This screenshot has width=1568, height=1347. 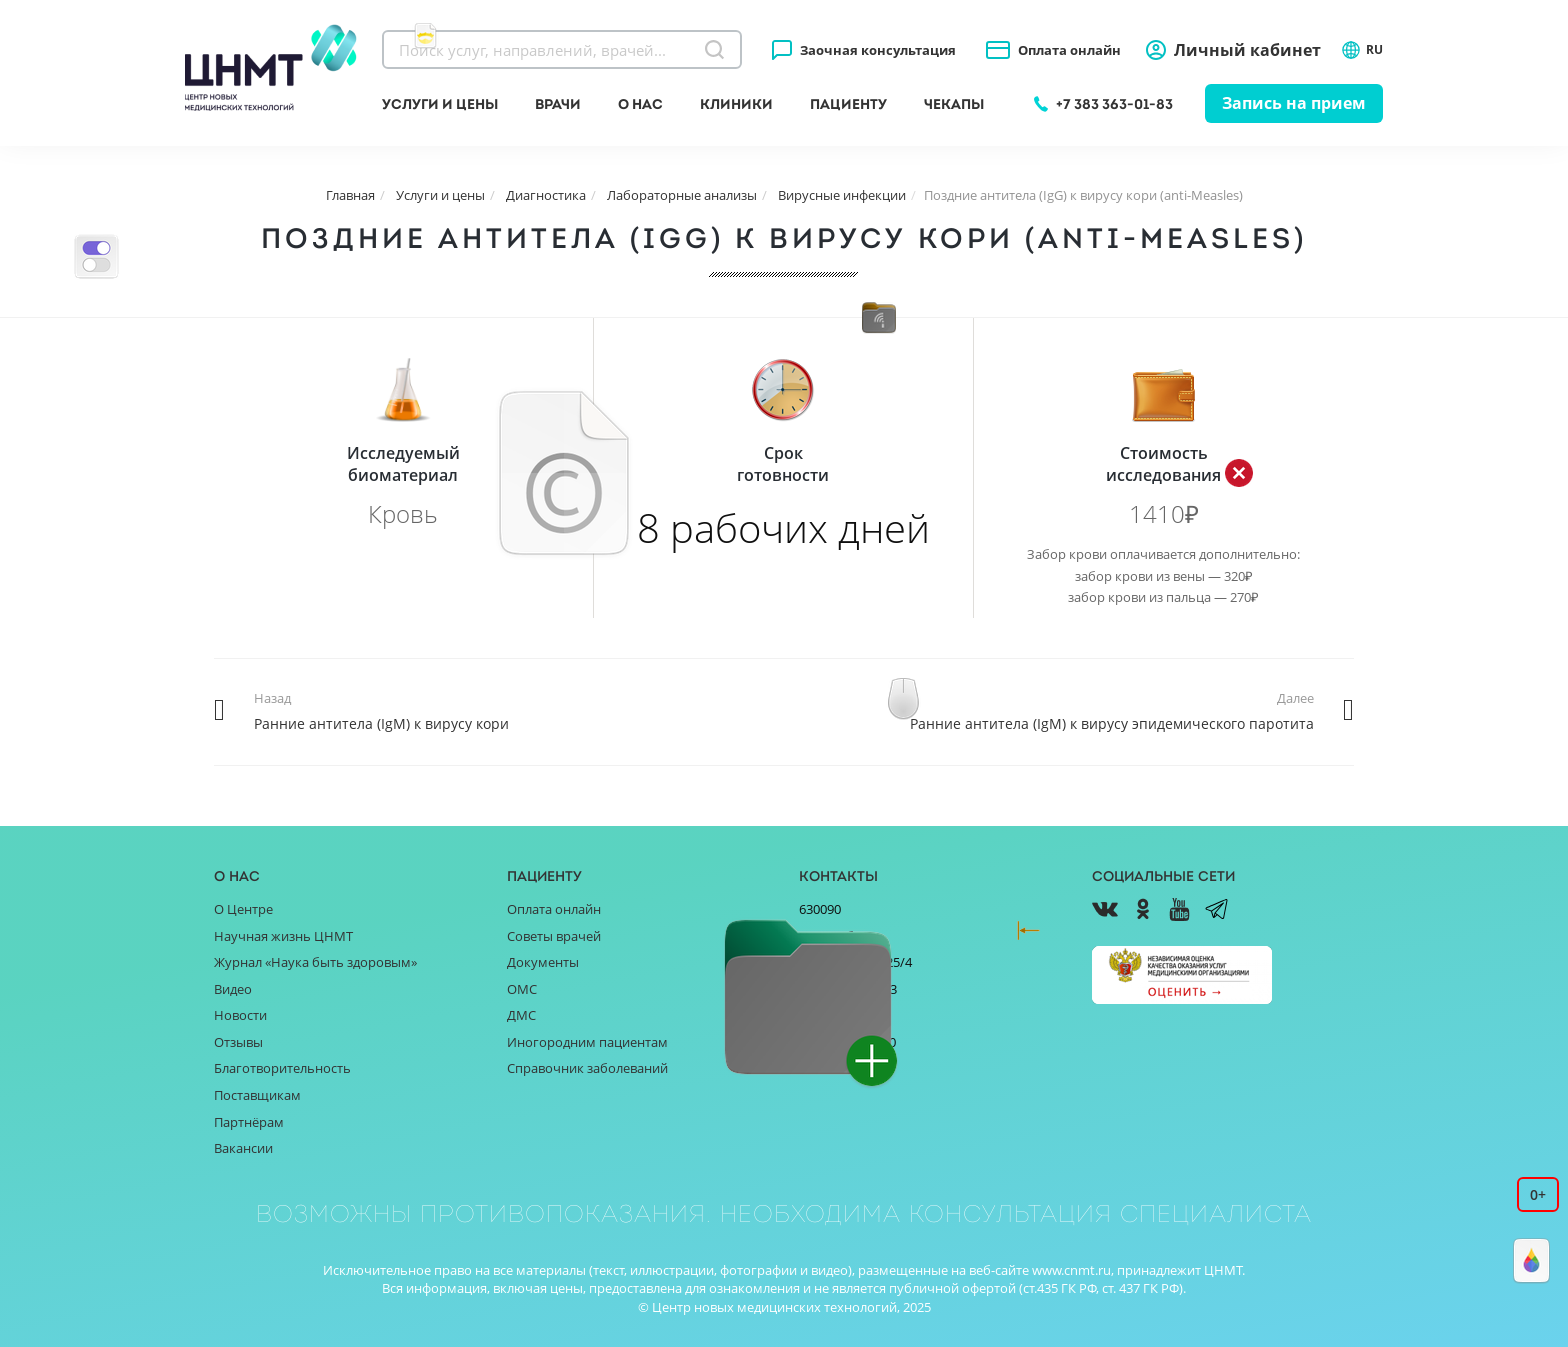 What do you see at coordinates (96, 256) in the screenshot?
I see `open gnome tweaks to customize desktop settings` at bounding box center [96, 256].